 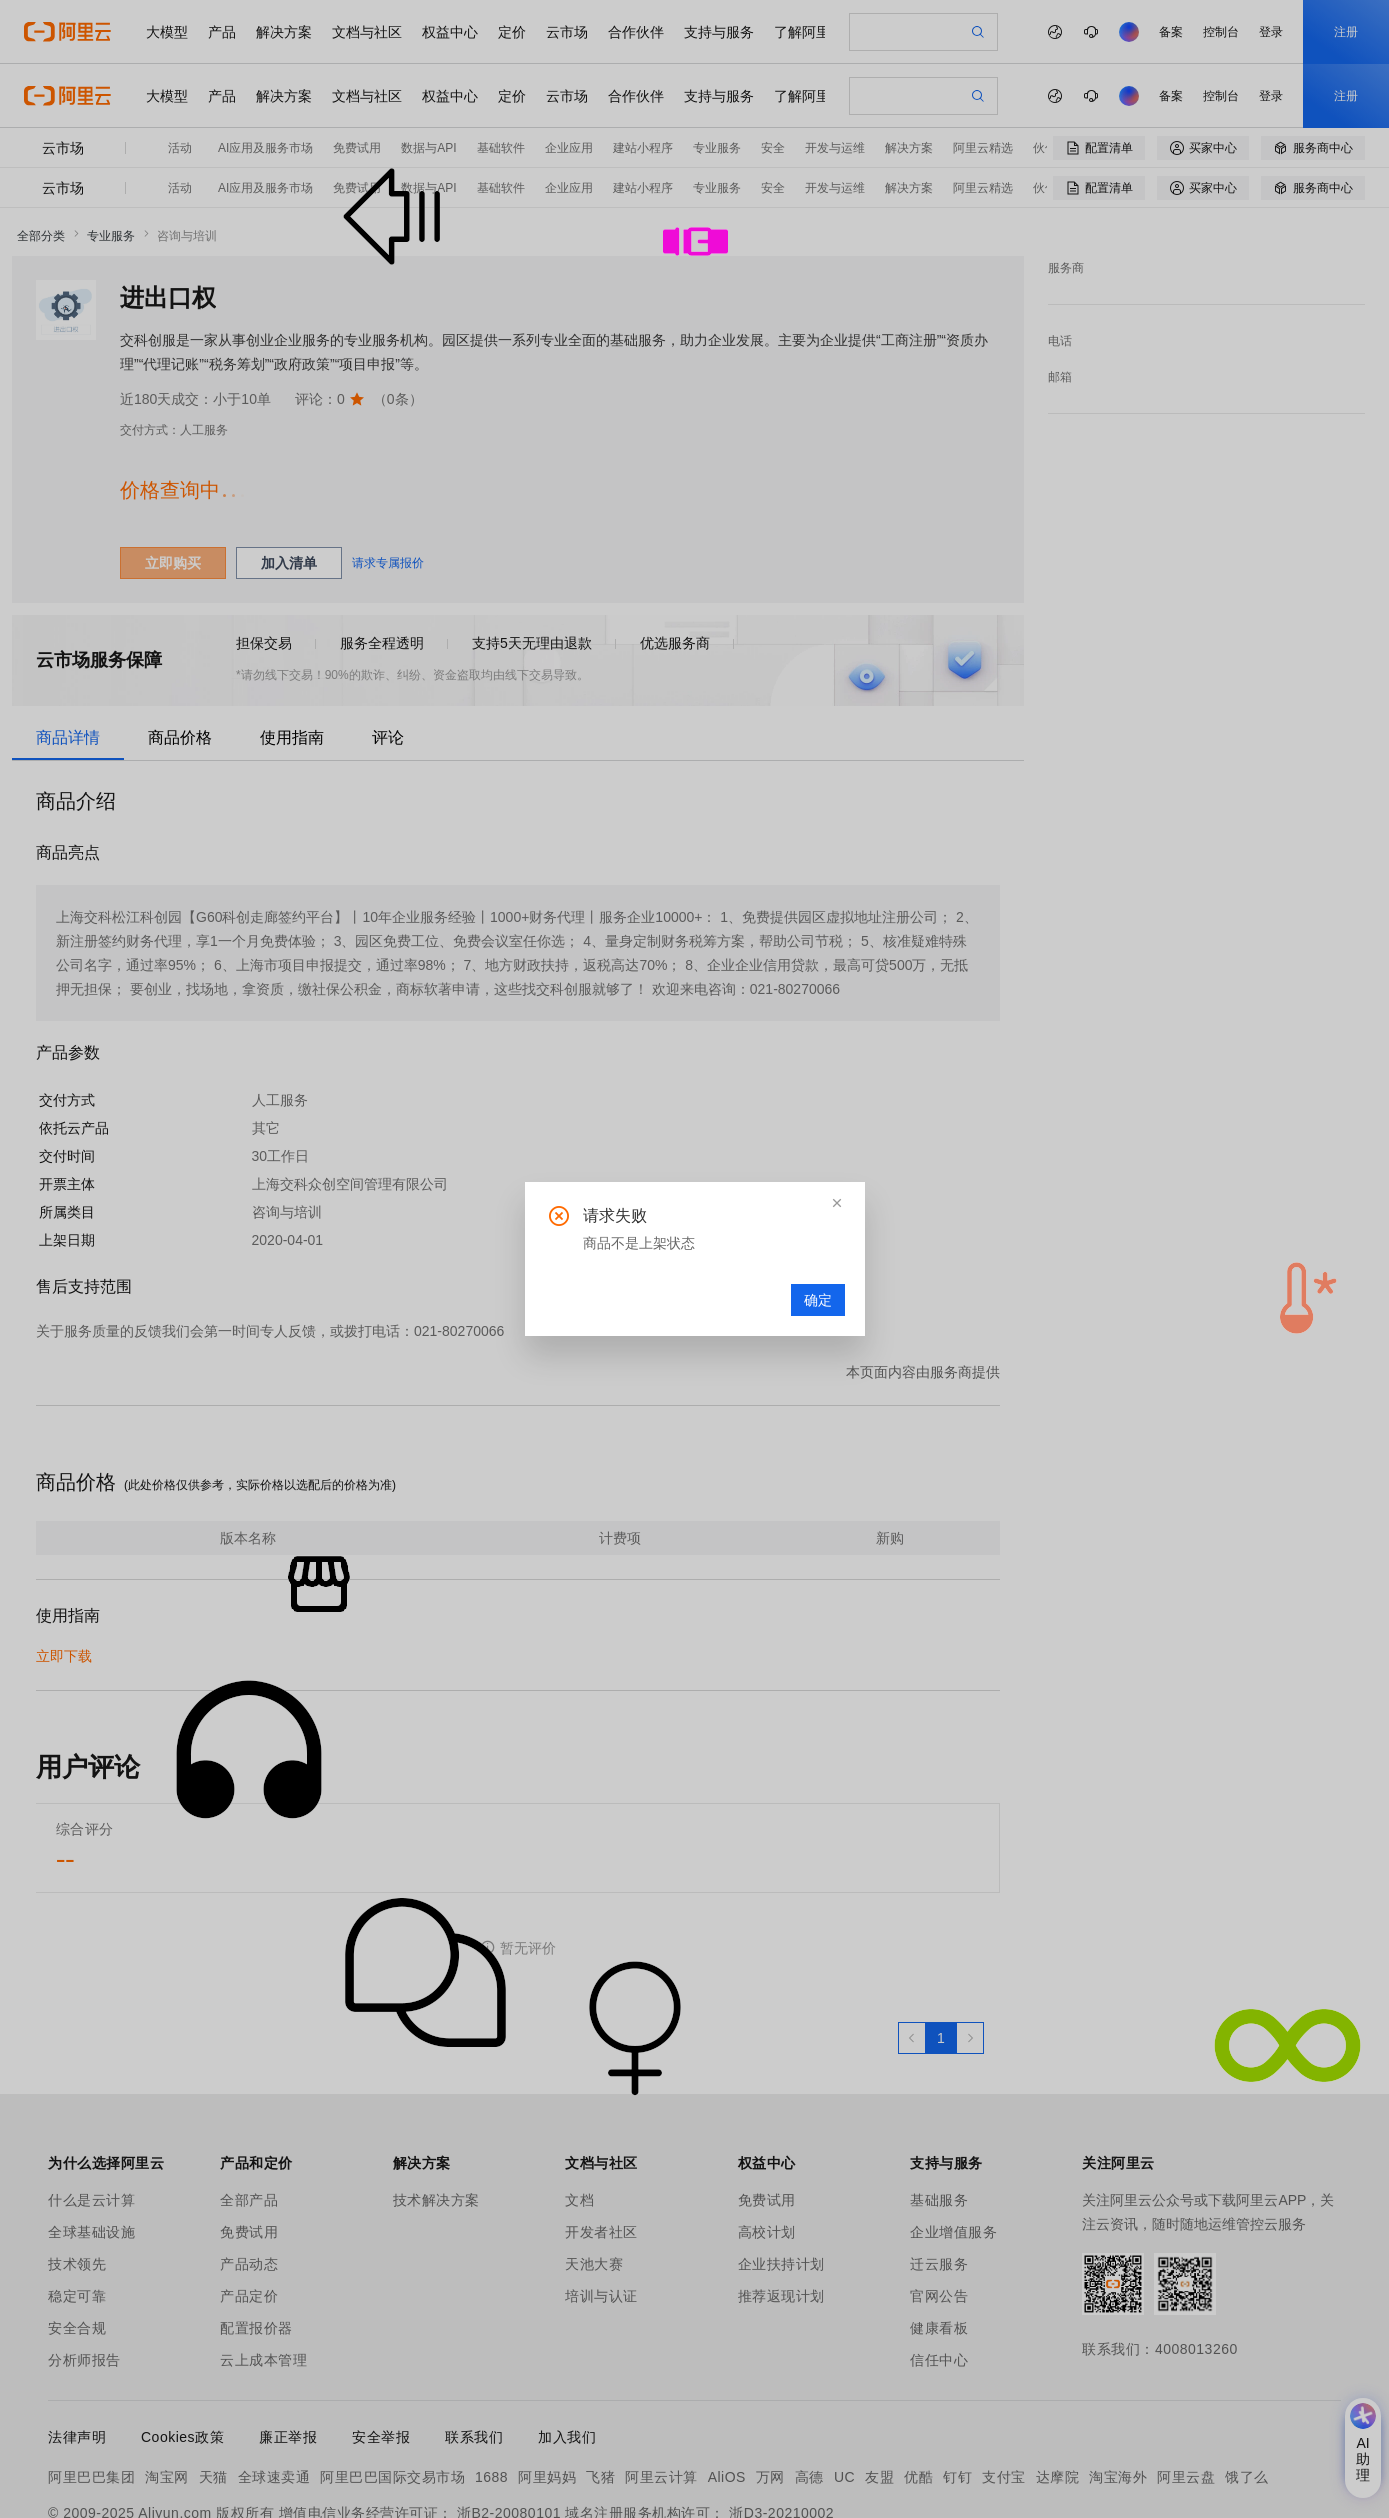 I want to click on go back multiple steps, so click(x=395, y=216).